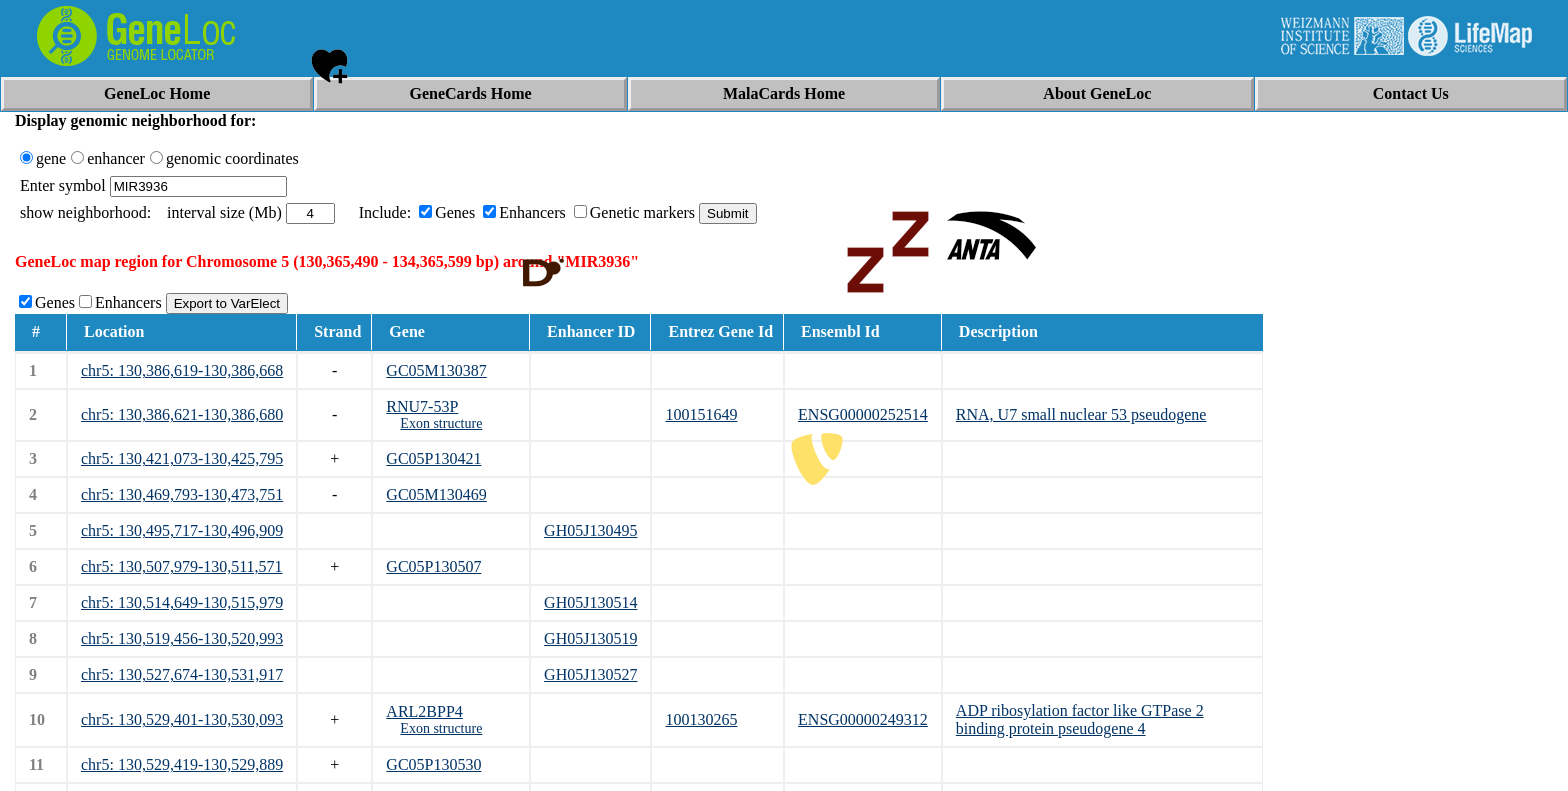 The width and height of the screenshot is (1568, 791). I want to click on indicates sleep or rest mode, so click(888, 252).